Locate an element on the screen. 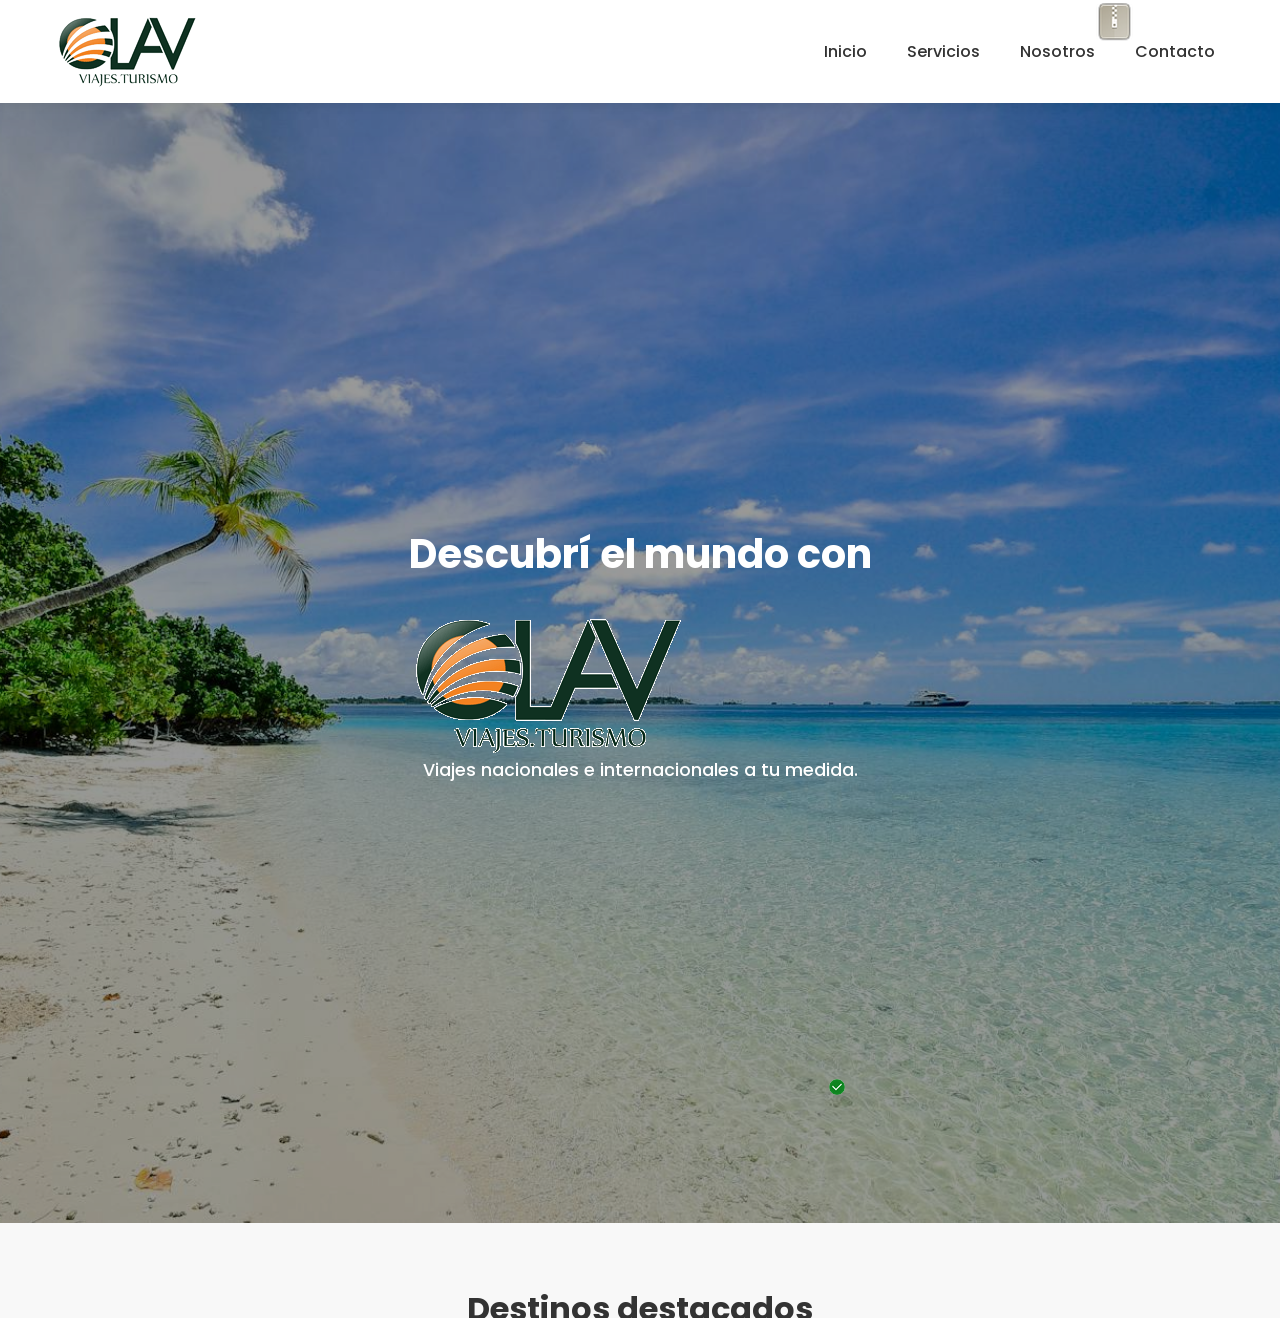  dropbox file sync complete is located at coordinates (837, 1087).